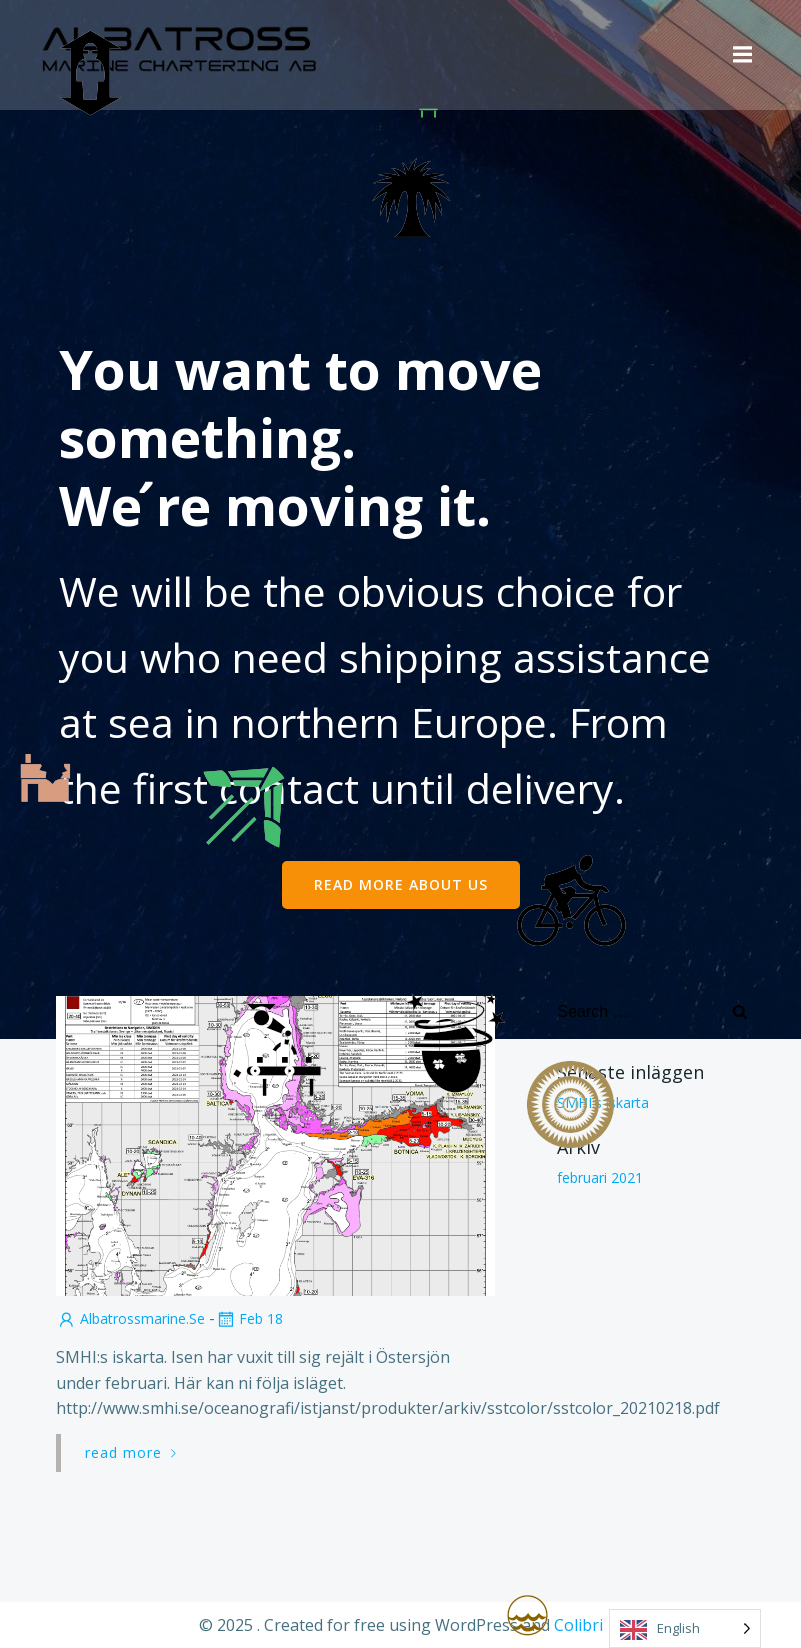  Describe the element at coordinates (570, 1104) in the screenshot. I see `decorative mandala or loading spinner element` at that location.